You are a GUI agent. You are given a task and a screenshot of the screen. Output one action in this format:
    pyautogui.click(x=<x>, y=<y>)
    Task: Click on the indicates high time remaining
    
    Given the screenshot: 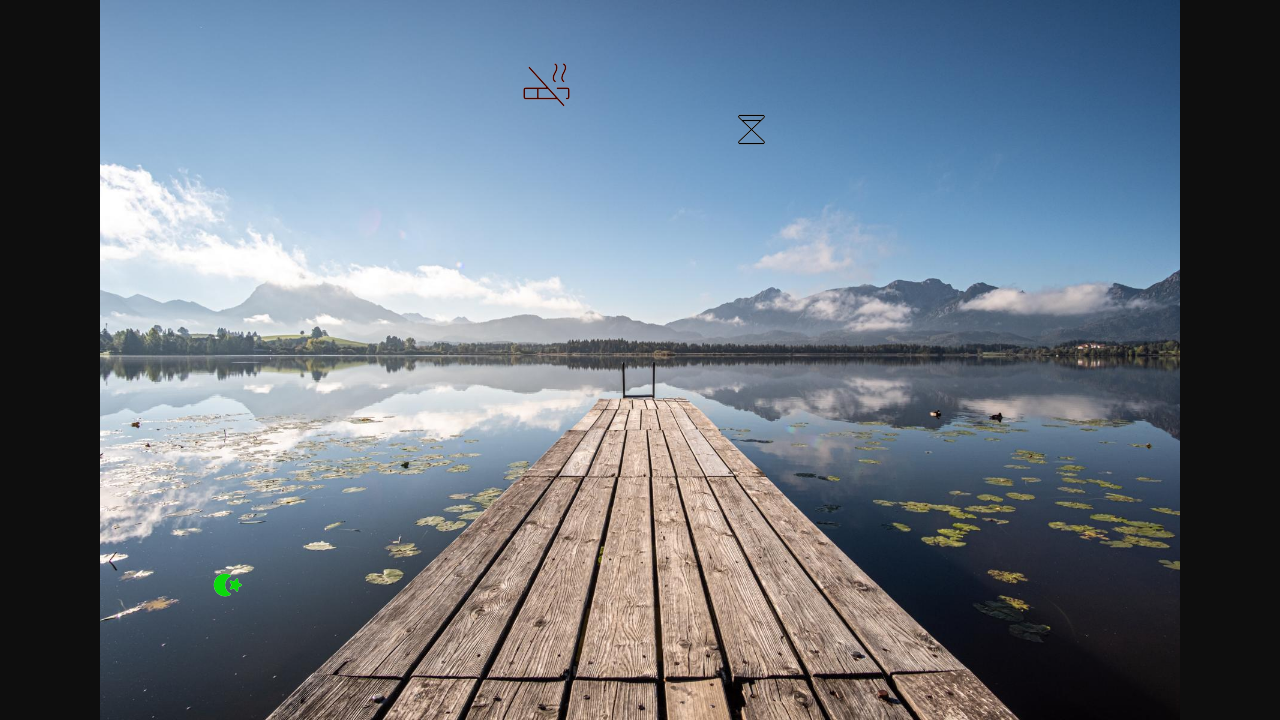 What is the action you would take?
    pyautogui.click(x=751, y=129)
    